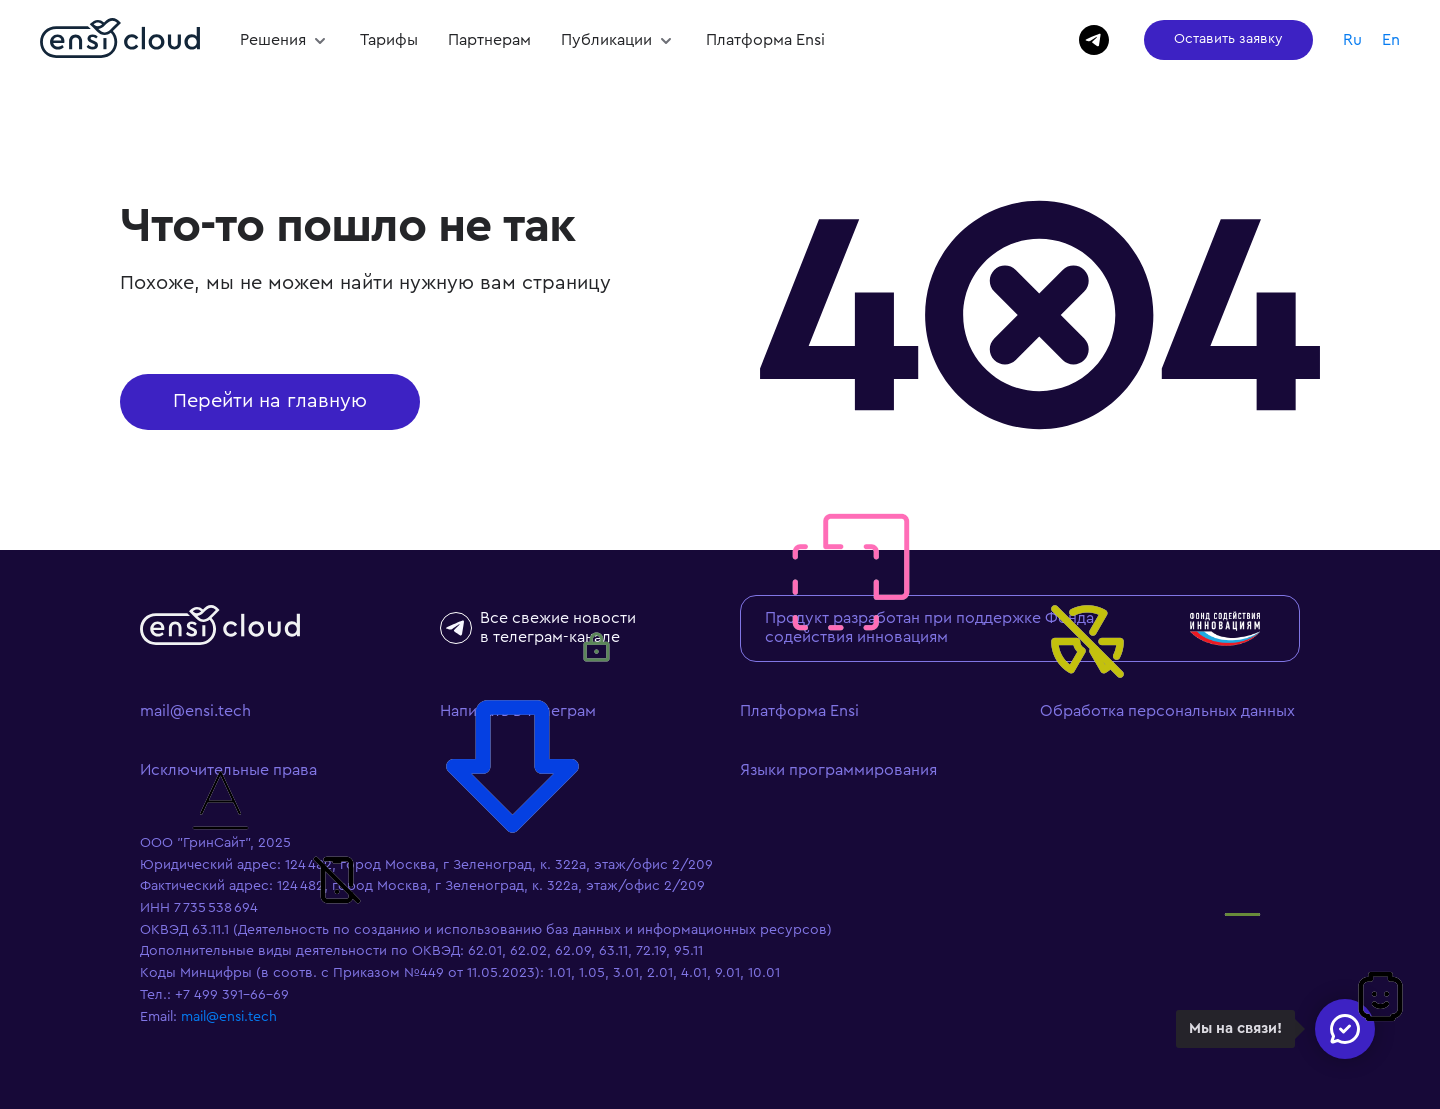  I want to click on bring selection to front layer, so click(851, 572).